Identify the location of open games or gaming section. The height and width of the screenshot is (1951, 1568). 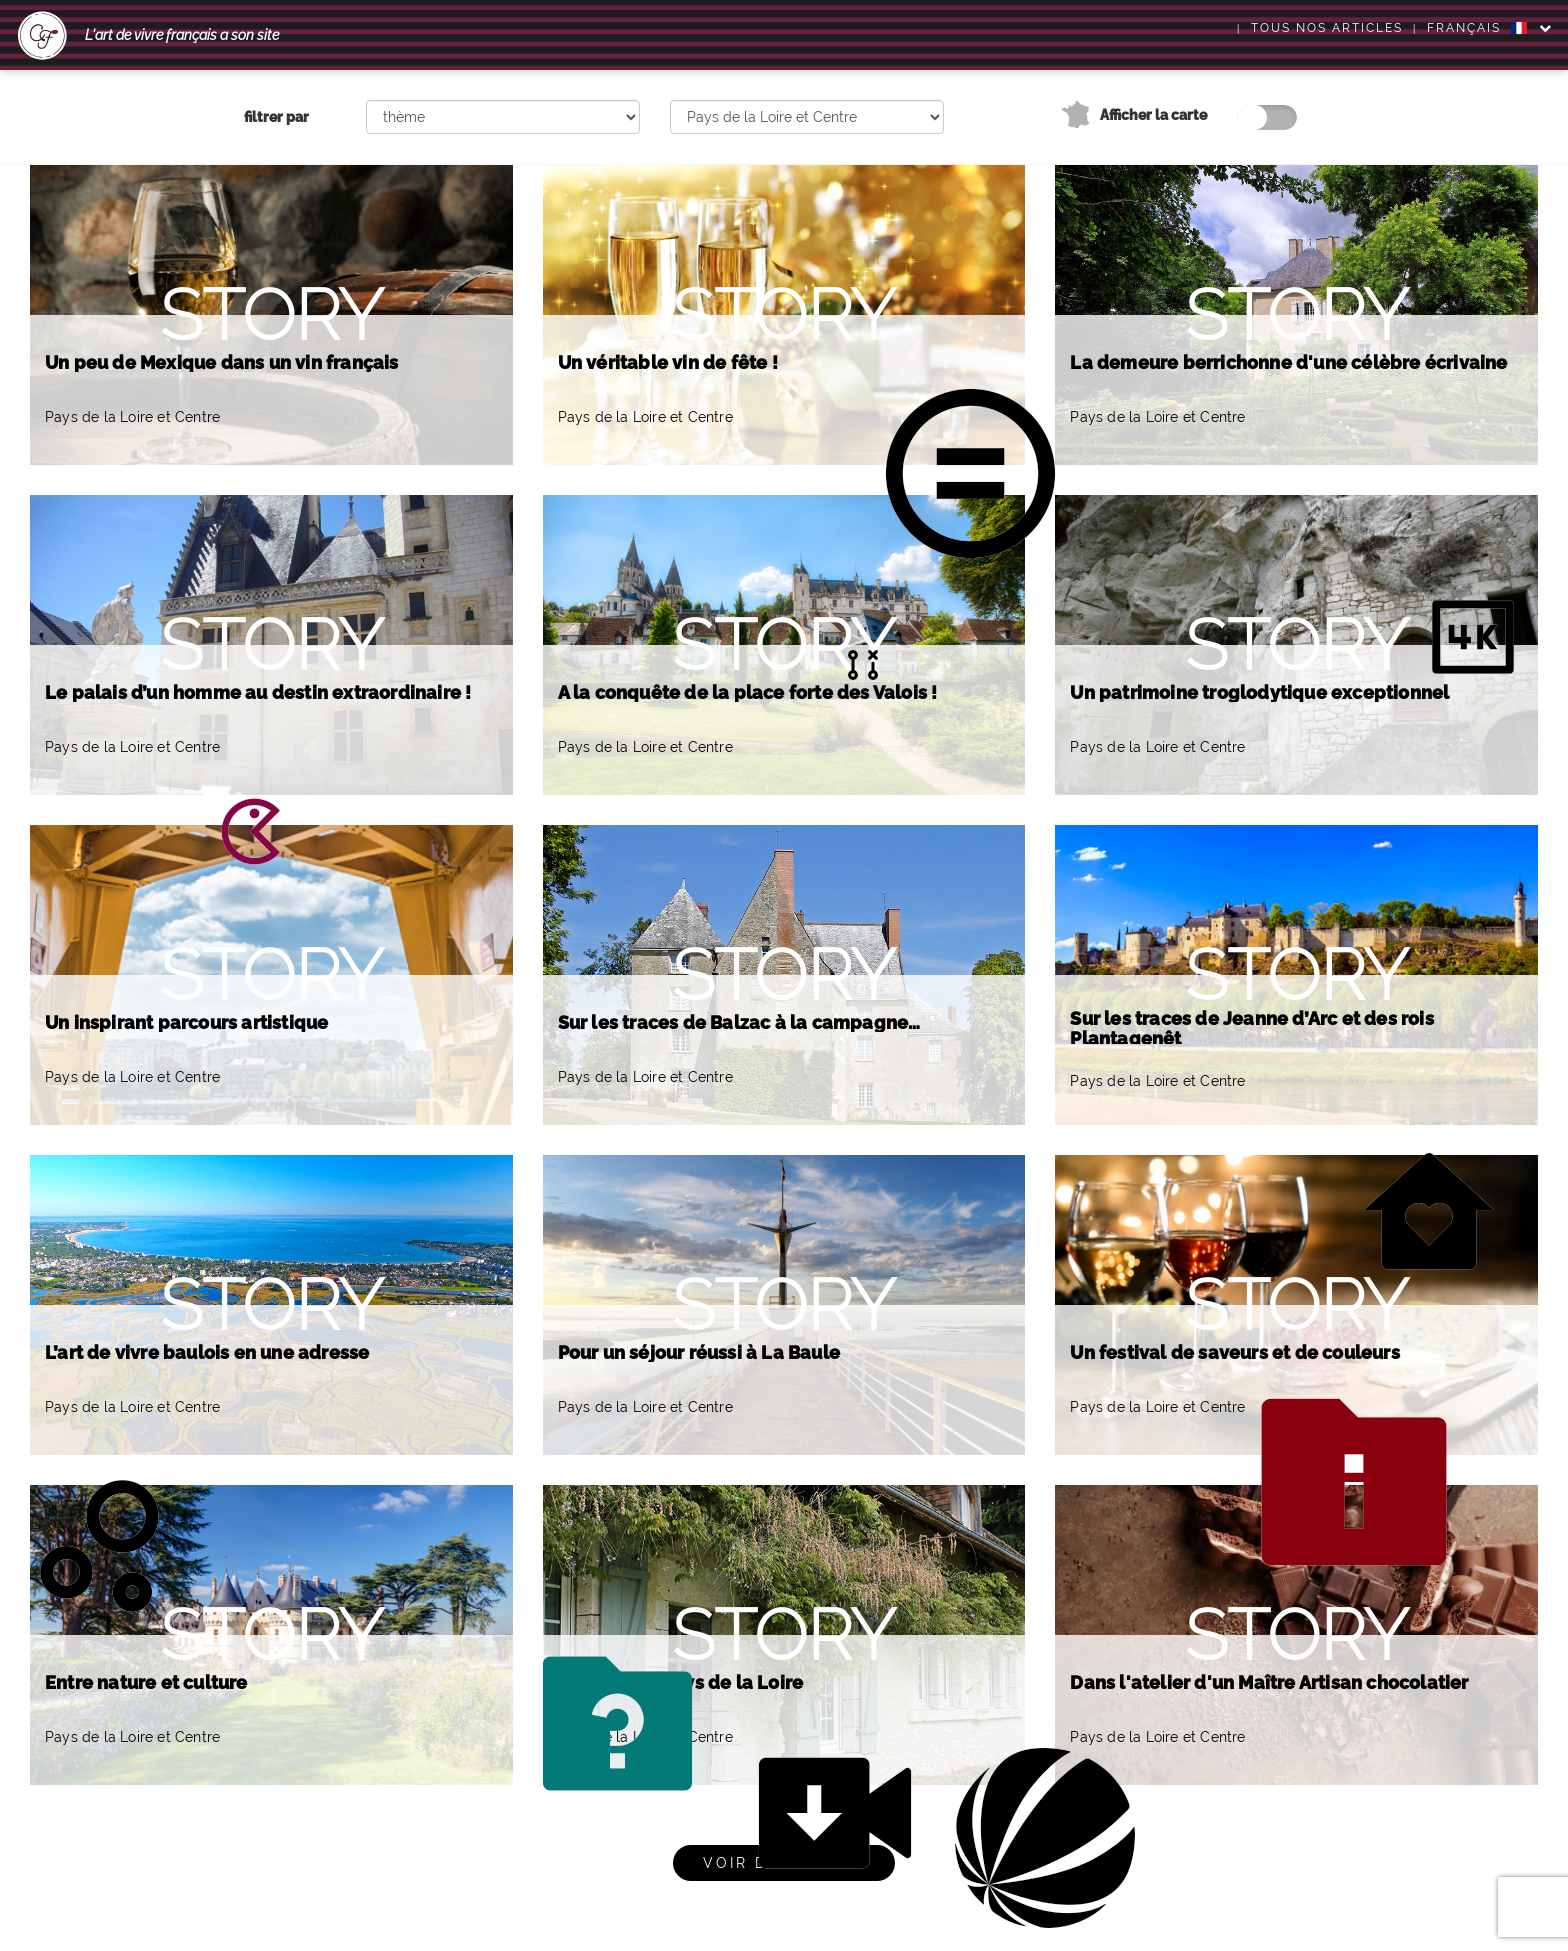
(254, 831).